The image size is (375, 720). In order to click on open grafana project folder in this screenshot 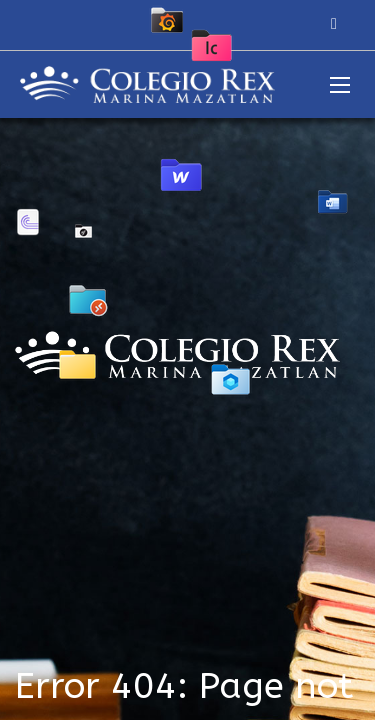, I will do `click(167, 21)`.